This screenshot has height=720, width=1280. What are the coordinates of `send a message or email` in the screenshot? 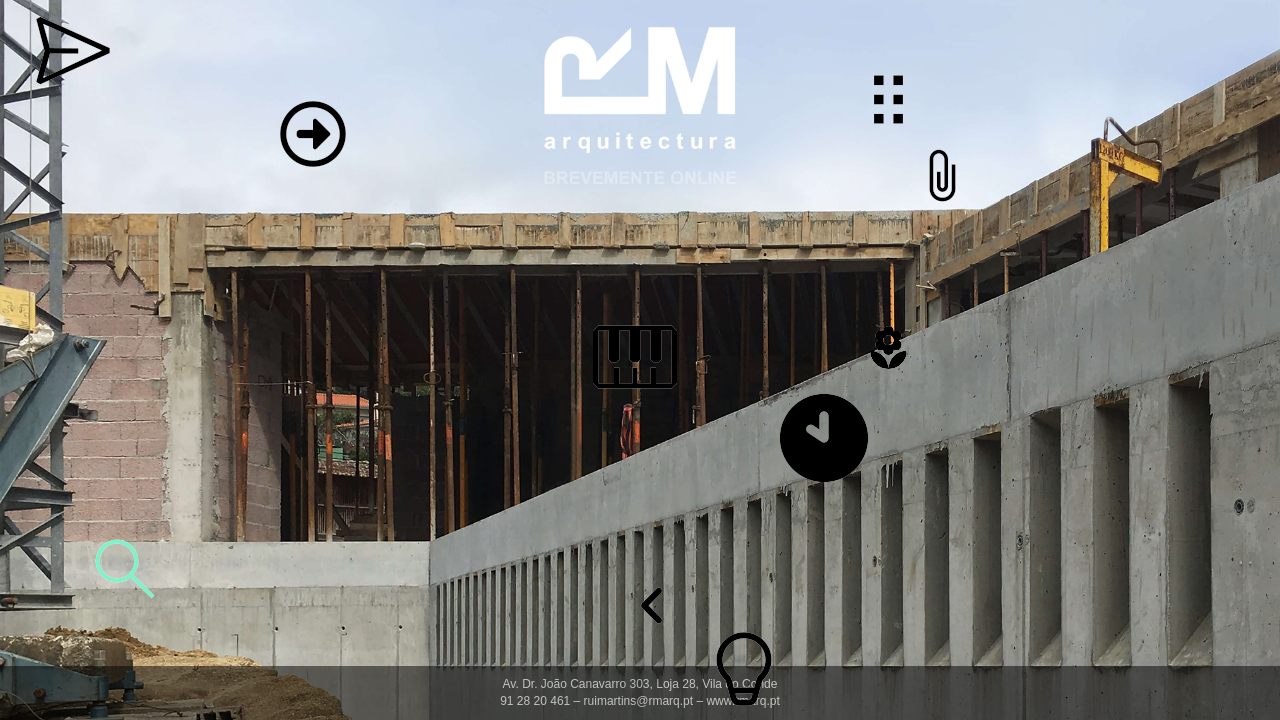 It's located at (73, 51).